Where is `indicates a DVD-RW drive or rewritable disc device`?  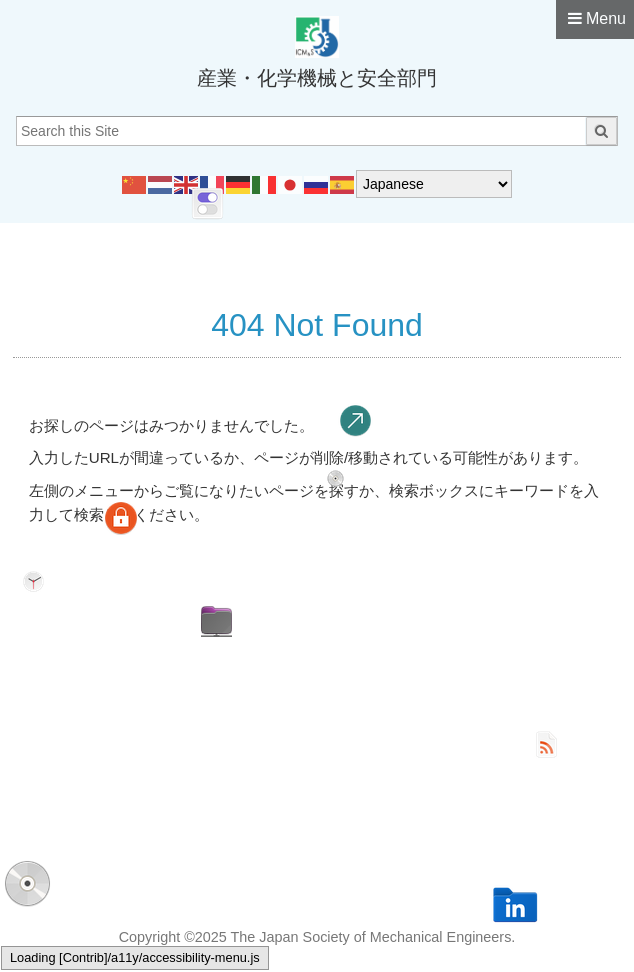
indicates a DVD-RW drive or rewritable disc device is located at coordinates (335, 478).